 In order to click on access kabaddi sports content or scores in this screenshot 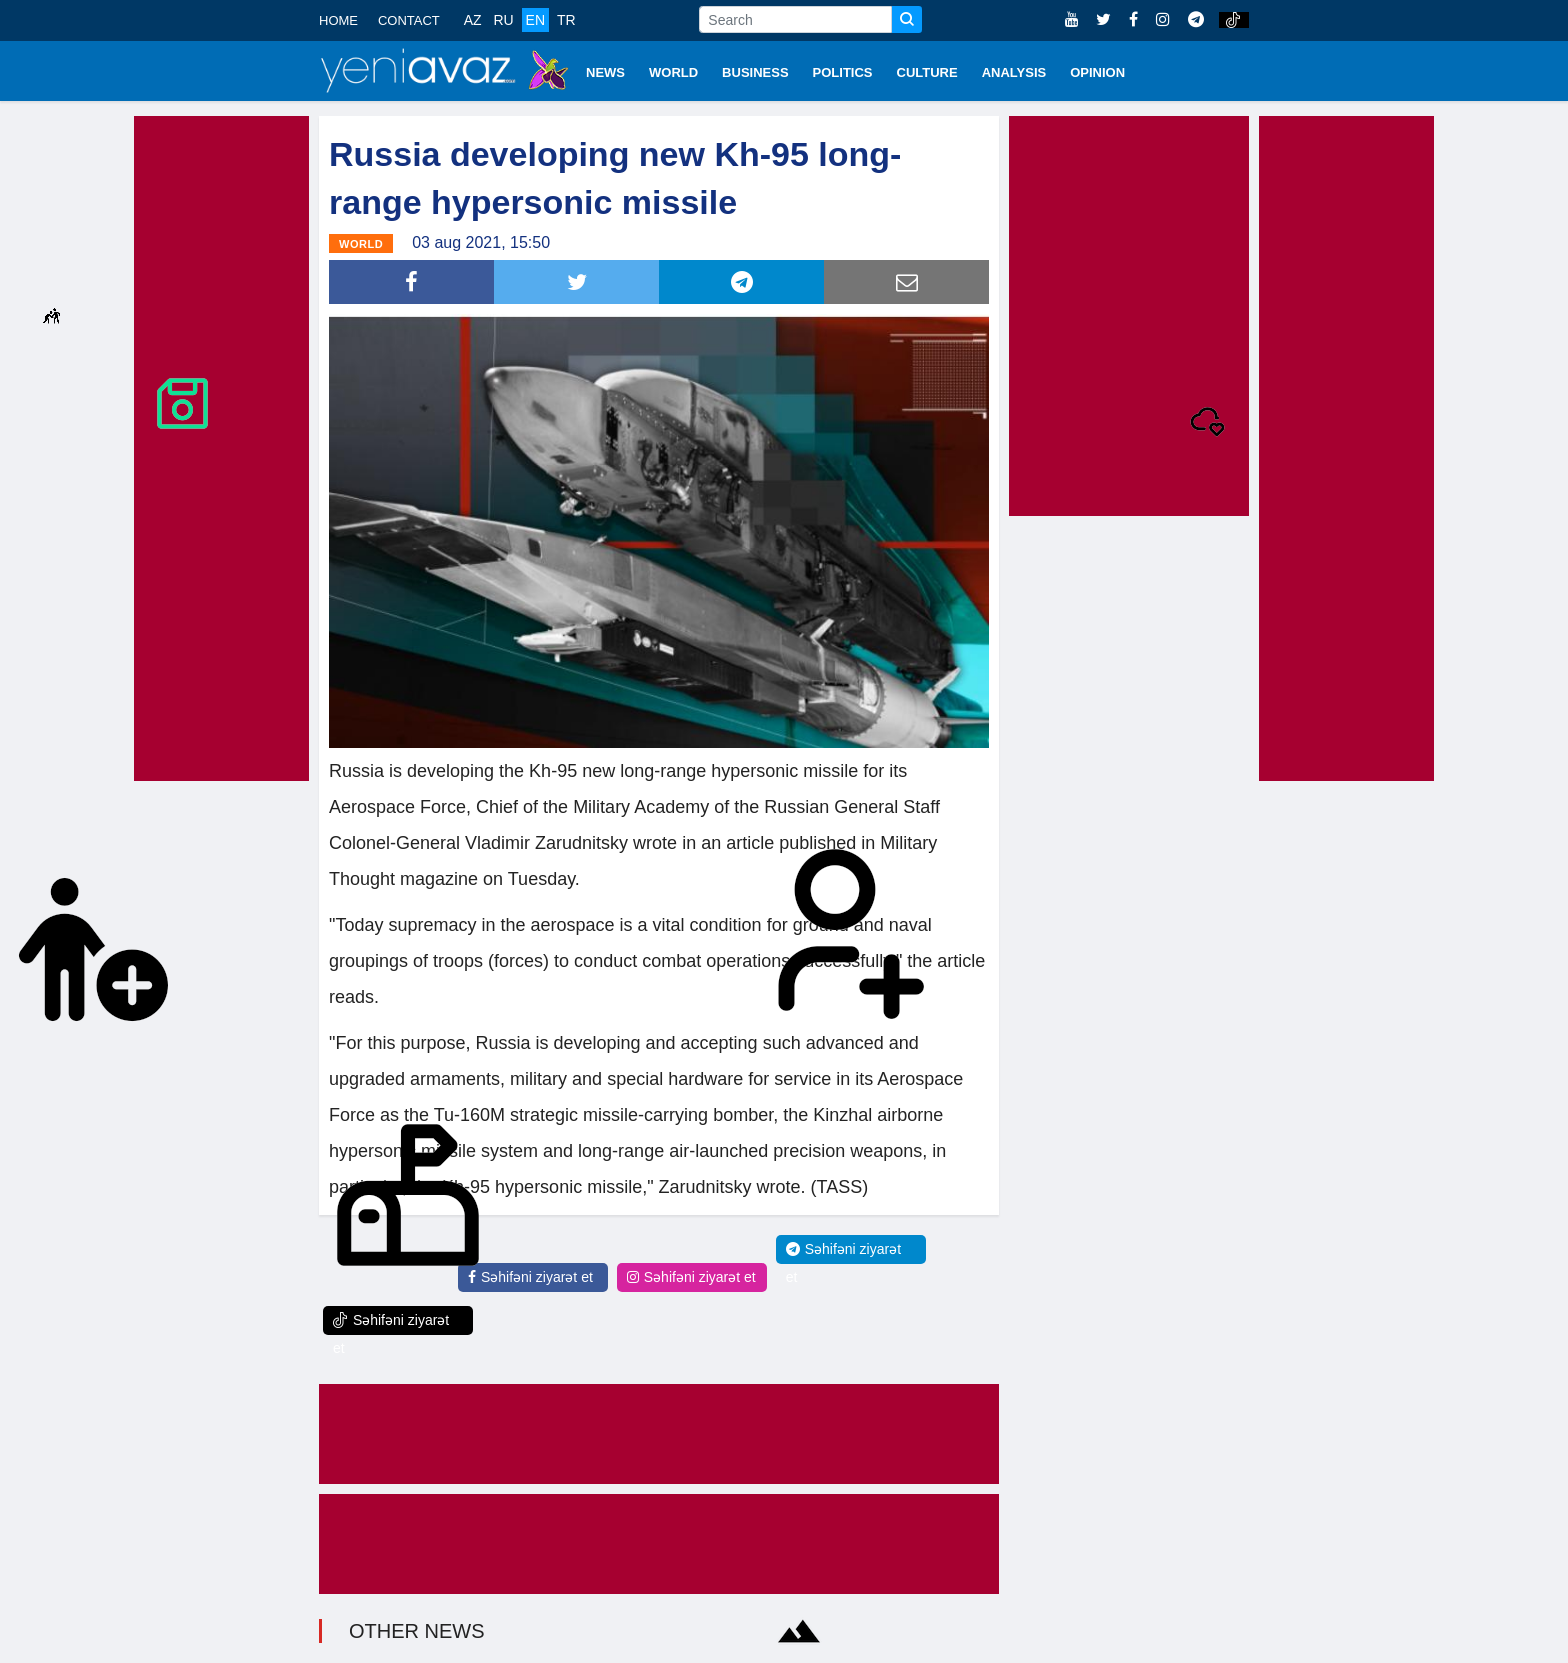, I will do `click(51, 316)`.